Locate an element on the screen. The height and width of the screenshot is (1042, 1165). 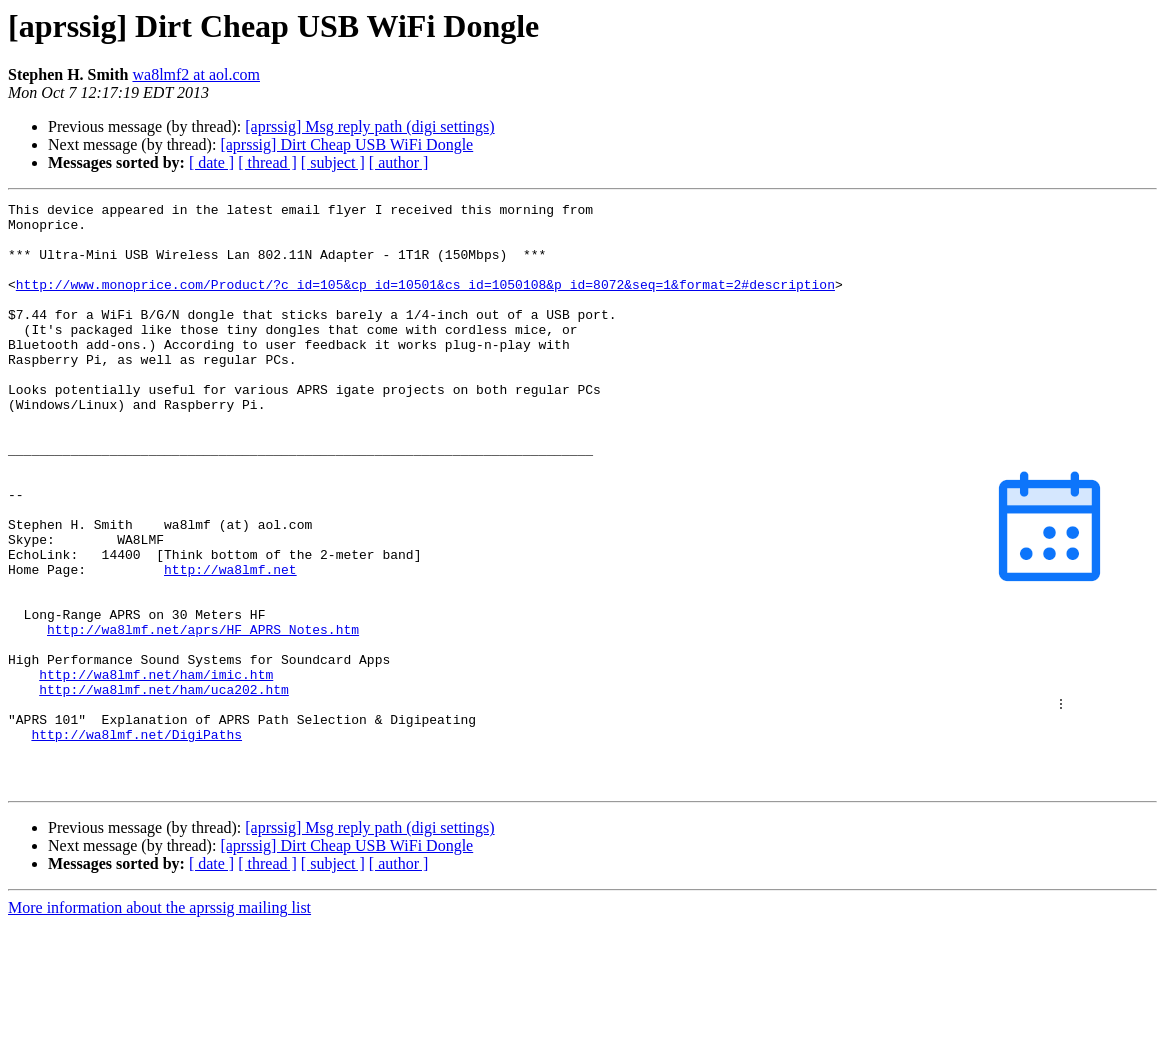
open more options menu is located at coordinates (1061, 704).